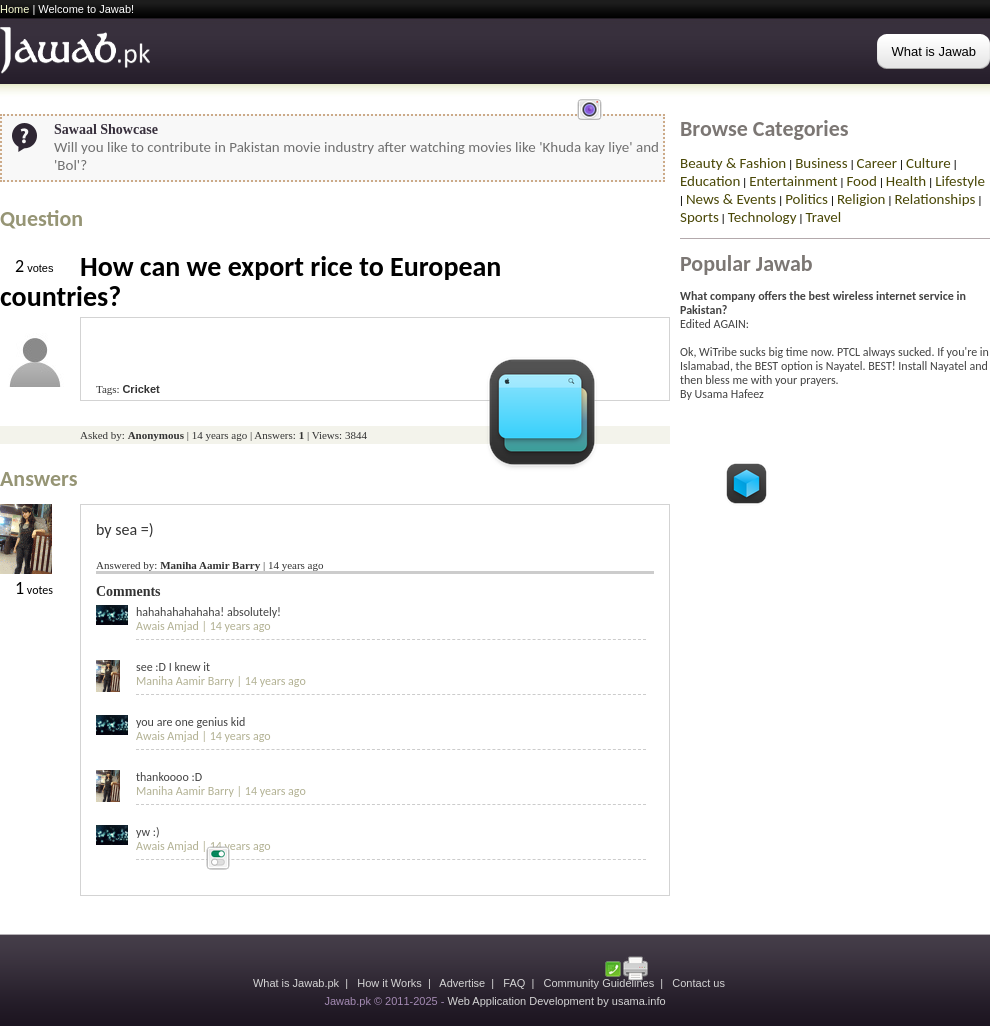 This screenshot has width=990, height=1026. I want to click on print the current document, so click(635, 968).